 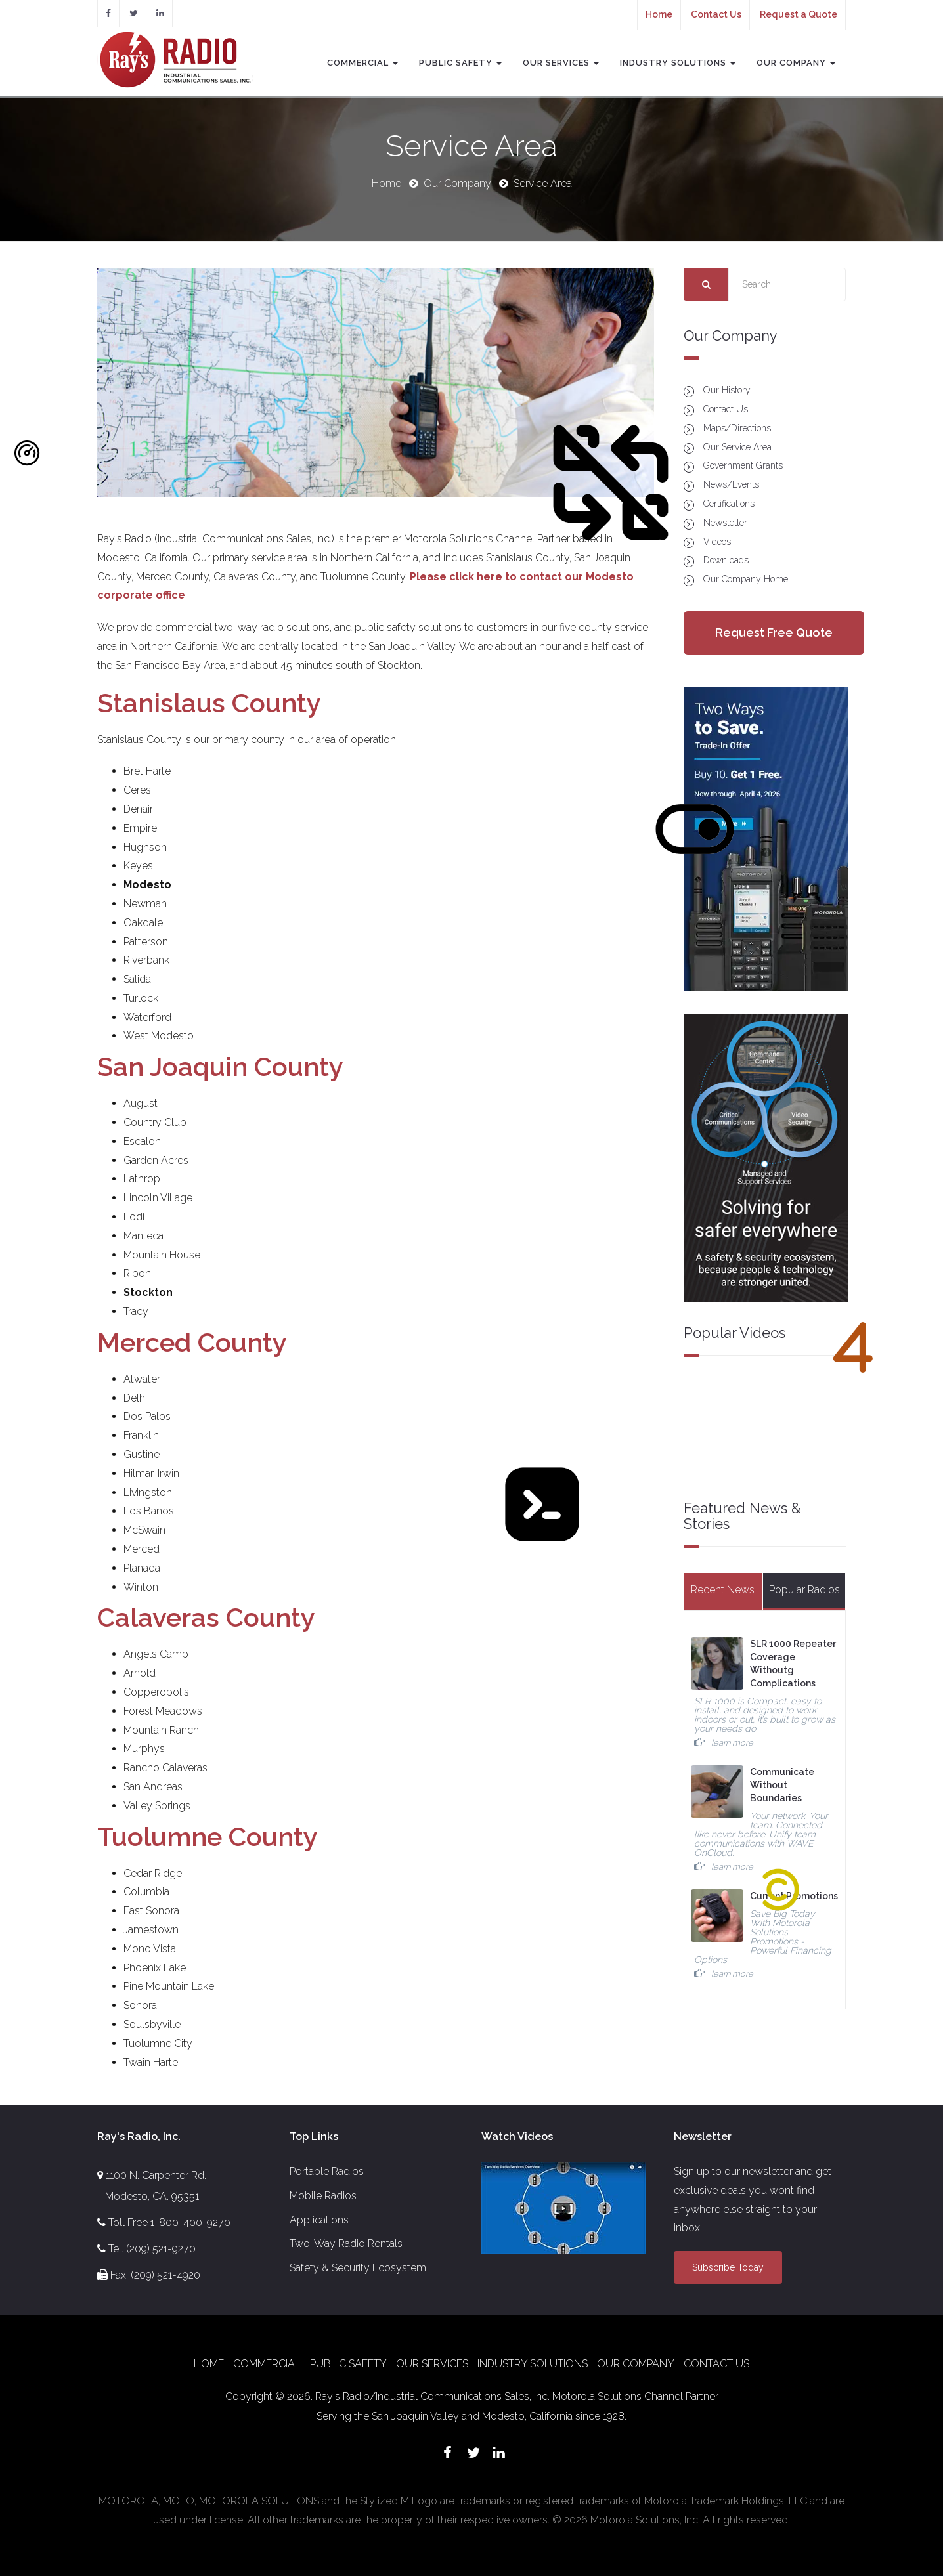 What do you see at coordinates (695, 829) in the screenshot?
I see `toggle switch in the on position` at bounding box center [695, 829].